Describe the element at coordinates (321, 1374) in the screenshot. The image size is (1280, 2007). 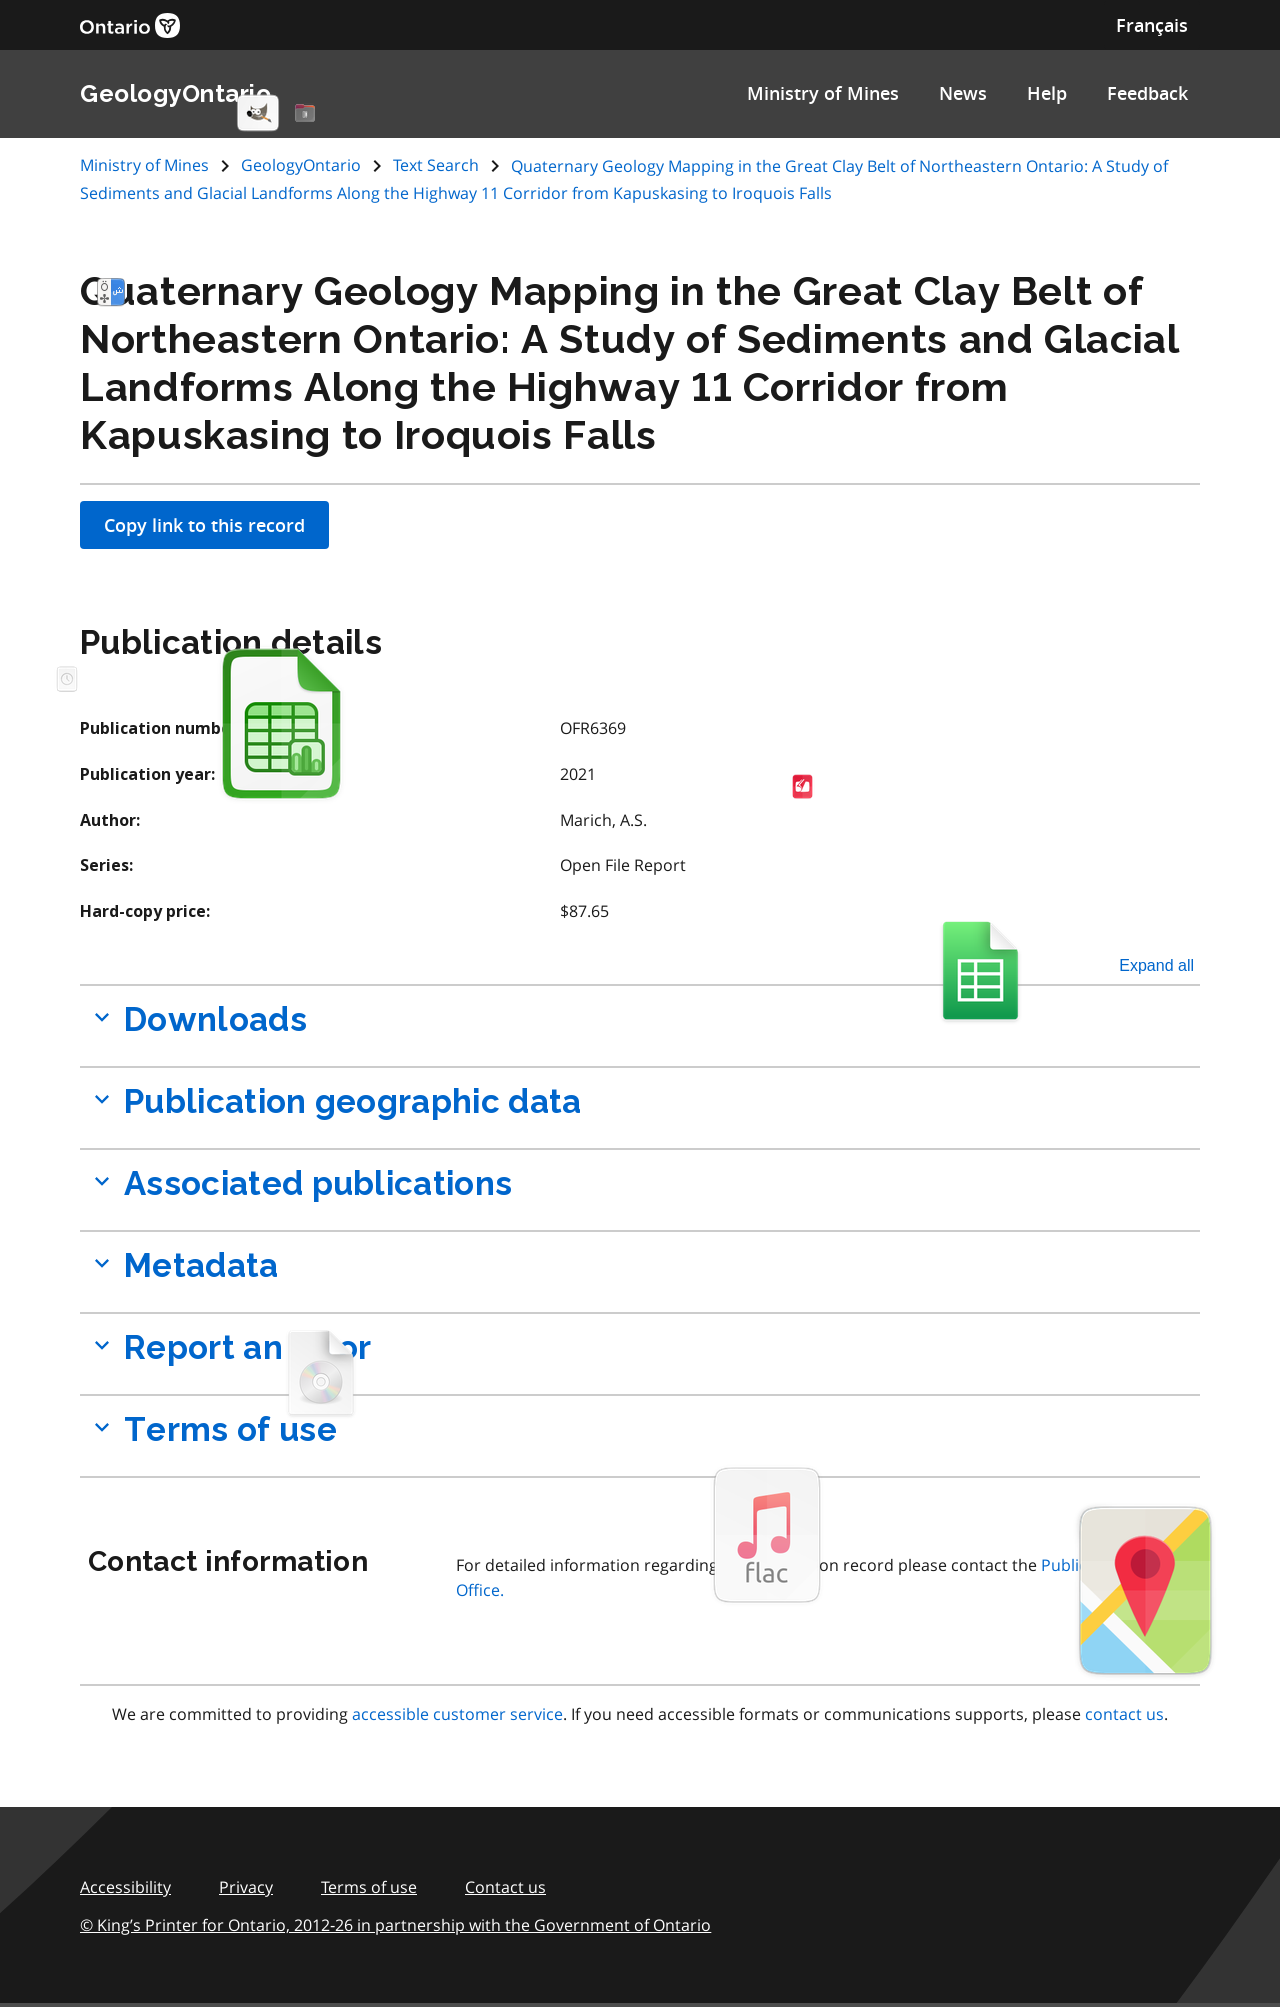
I see `an ISO disc image file` at that location.